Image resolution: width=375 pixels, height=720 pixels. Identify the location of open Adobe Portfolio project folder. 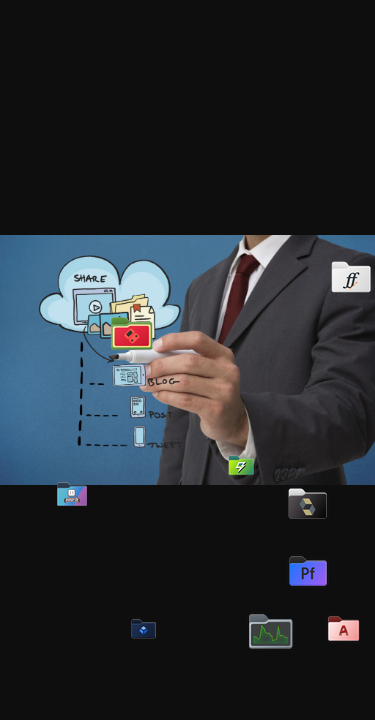
(308, 572).